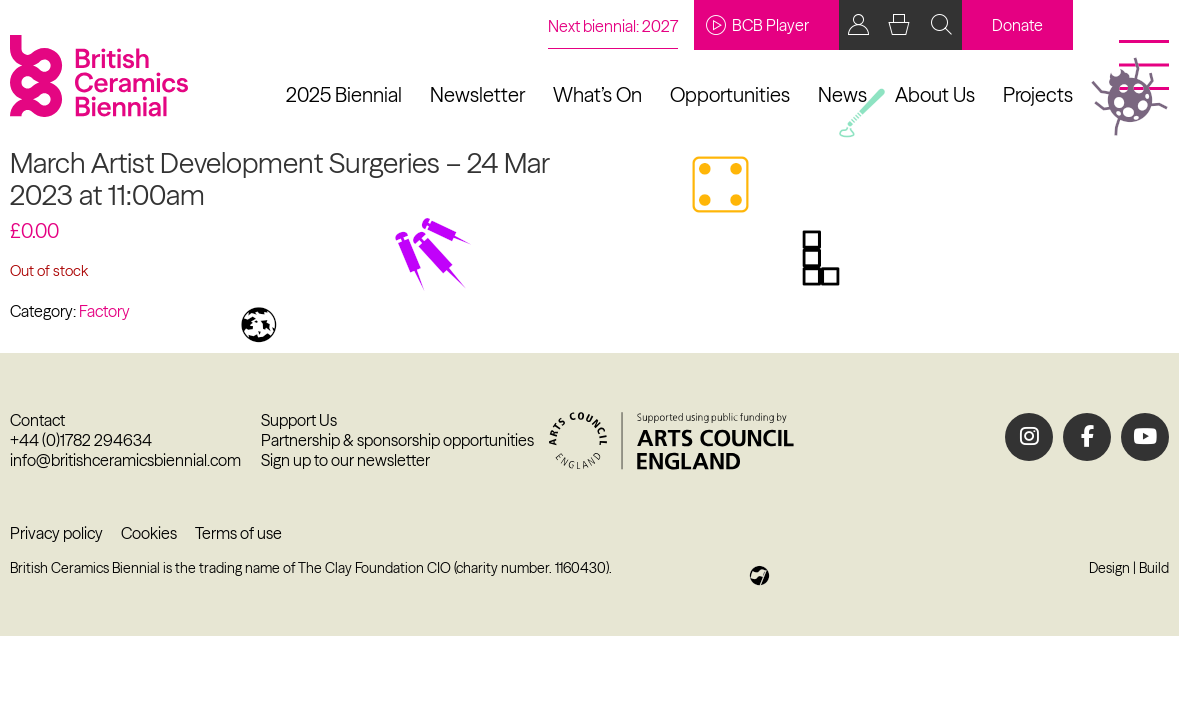 This screenshot has width=1179, height=720. I want to click on indicates an L-shaped tetromino piece in a puzzle game, so click(821, 258).